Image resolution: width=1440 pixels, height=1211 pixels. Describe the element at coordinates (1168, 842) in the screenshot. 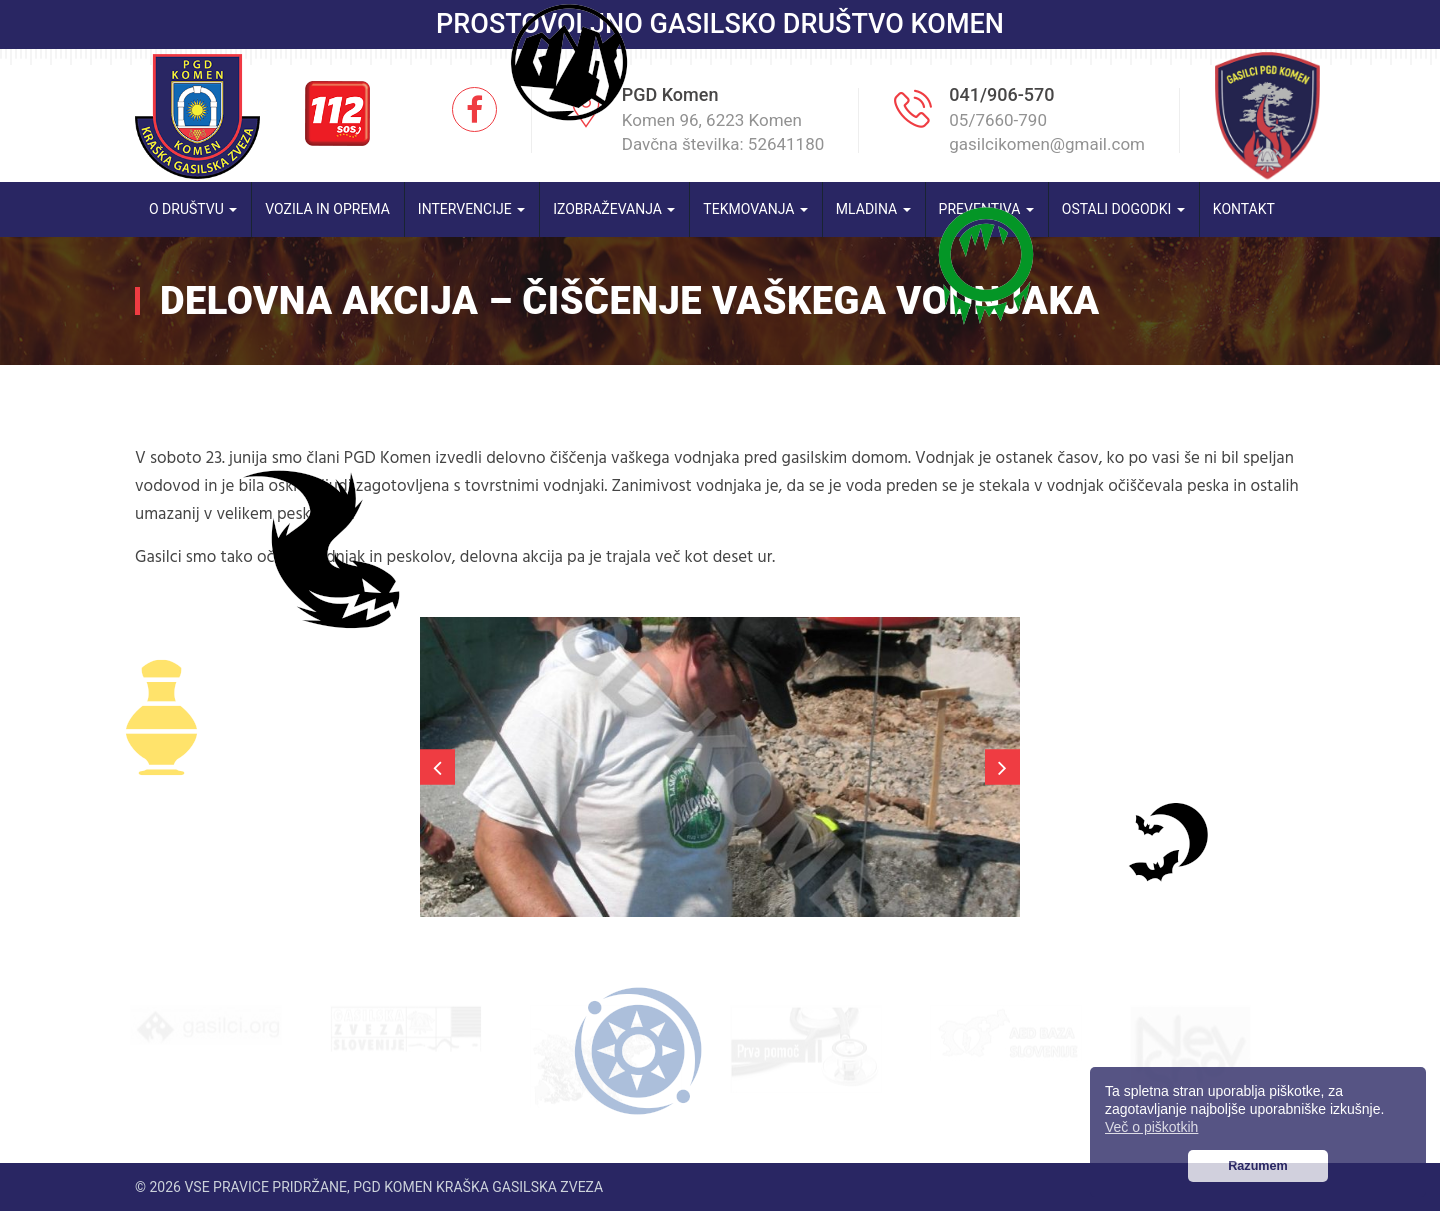

I see `toggle night mode or dark theme` at that location.